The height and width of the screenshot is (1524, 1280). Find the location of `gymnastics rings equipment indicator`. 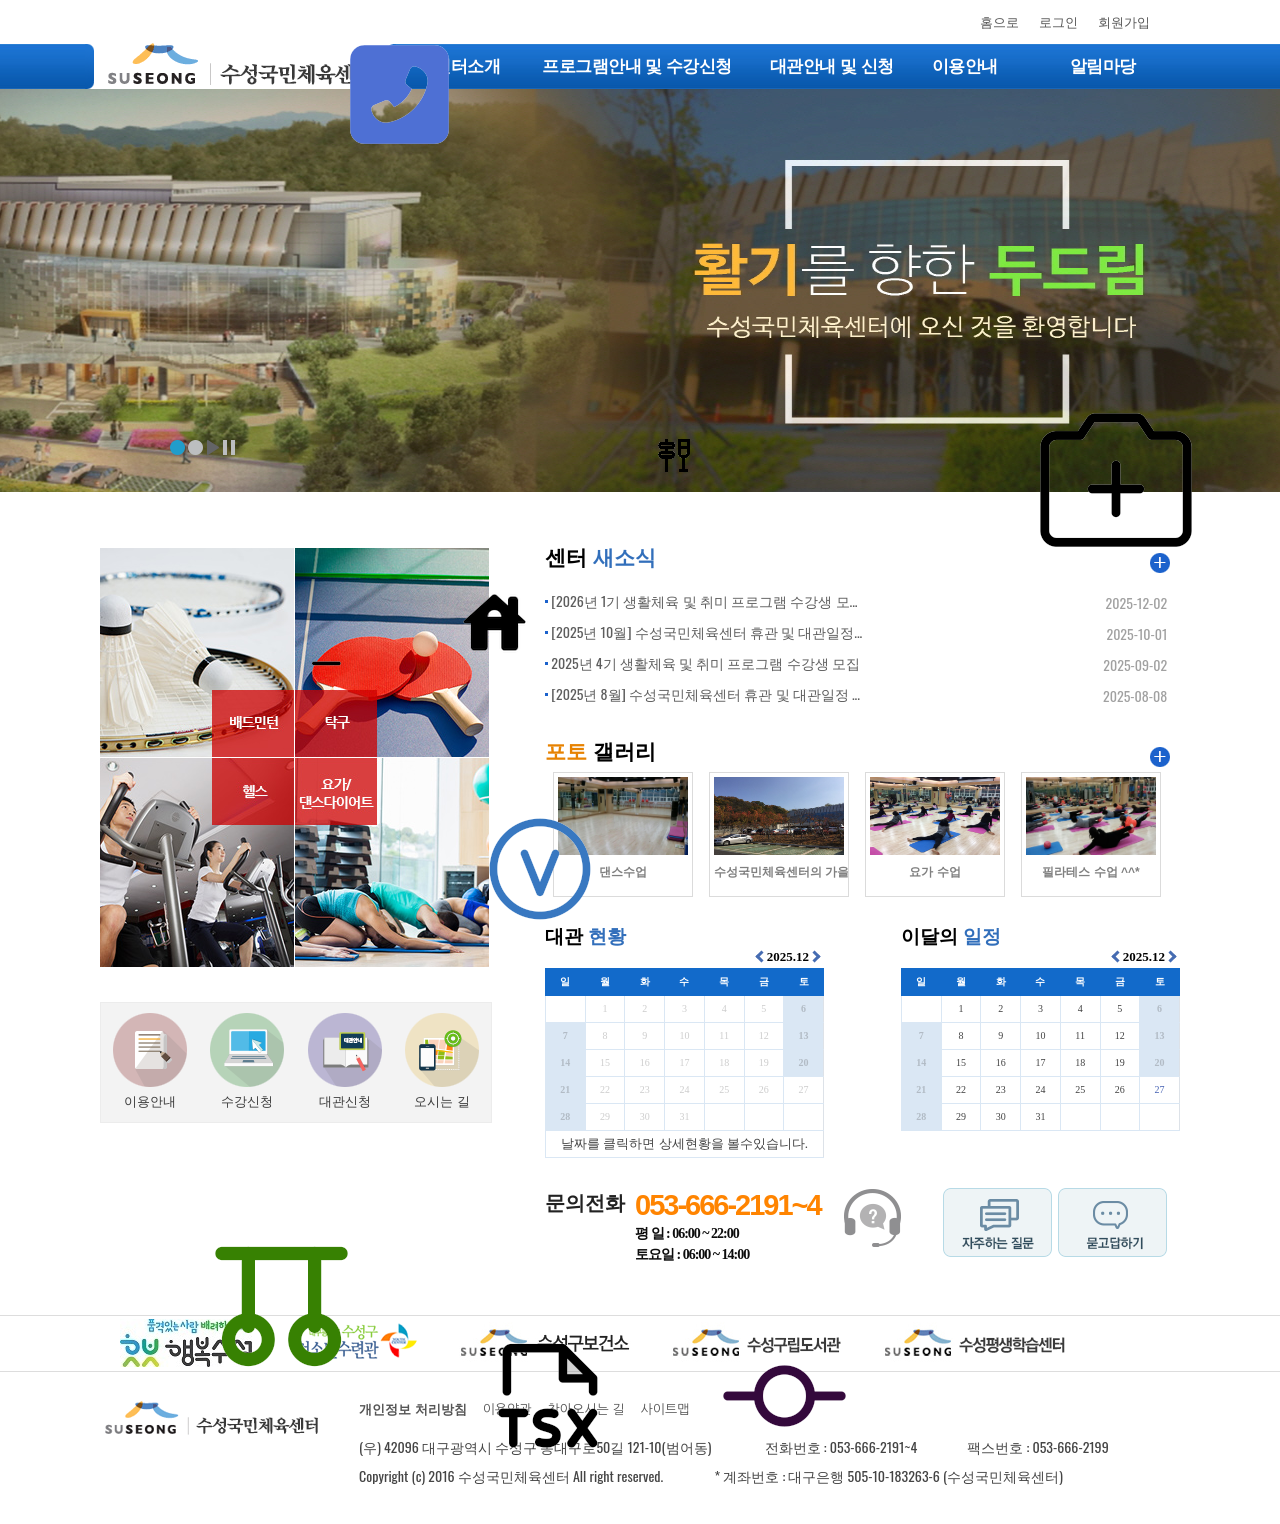

gymnastics rings equipment indicator is located at coordinates (281, 1306).